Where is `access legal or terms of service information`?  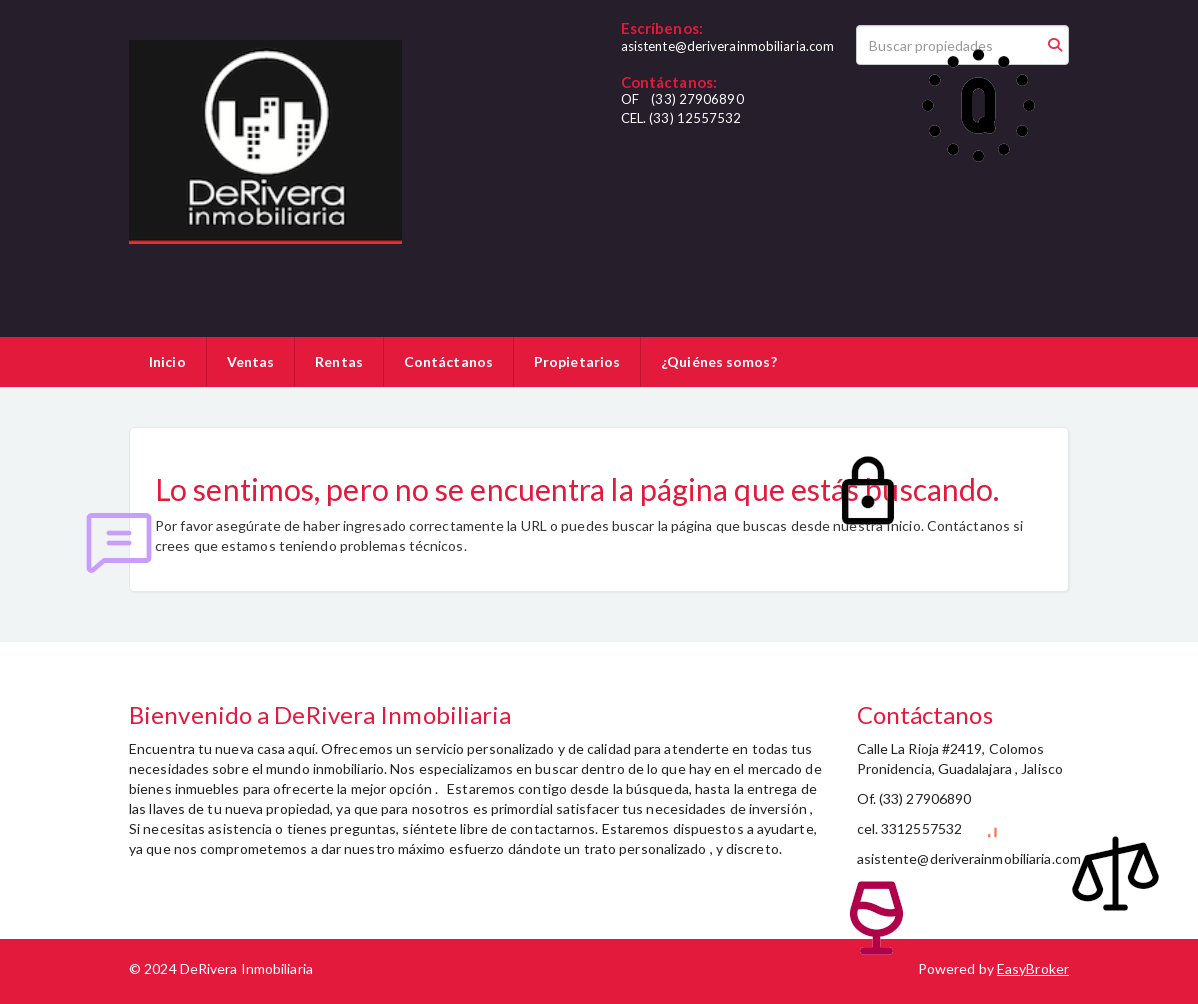 access legal or terms of service information is located at coordinates (1115, 873).